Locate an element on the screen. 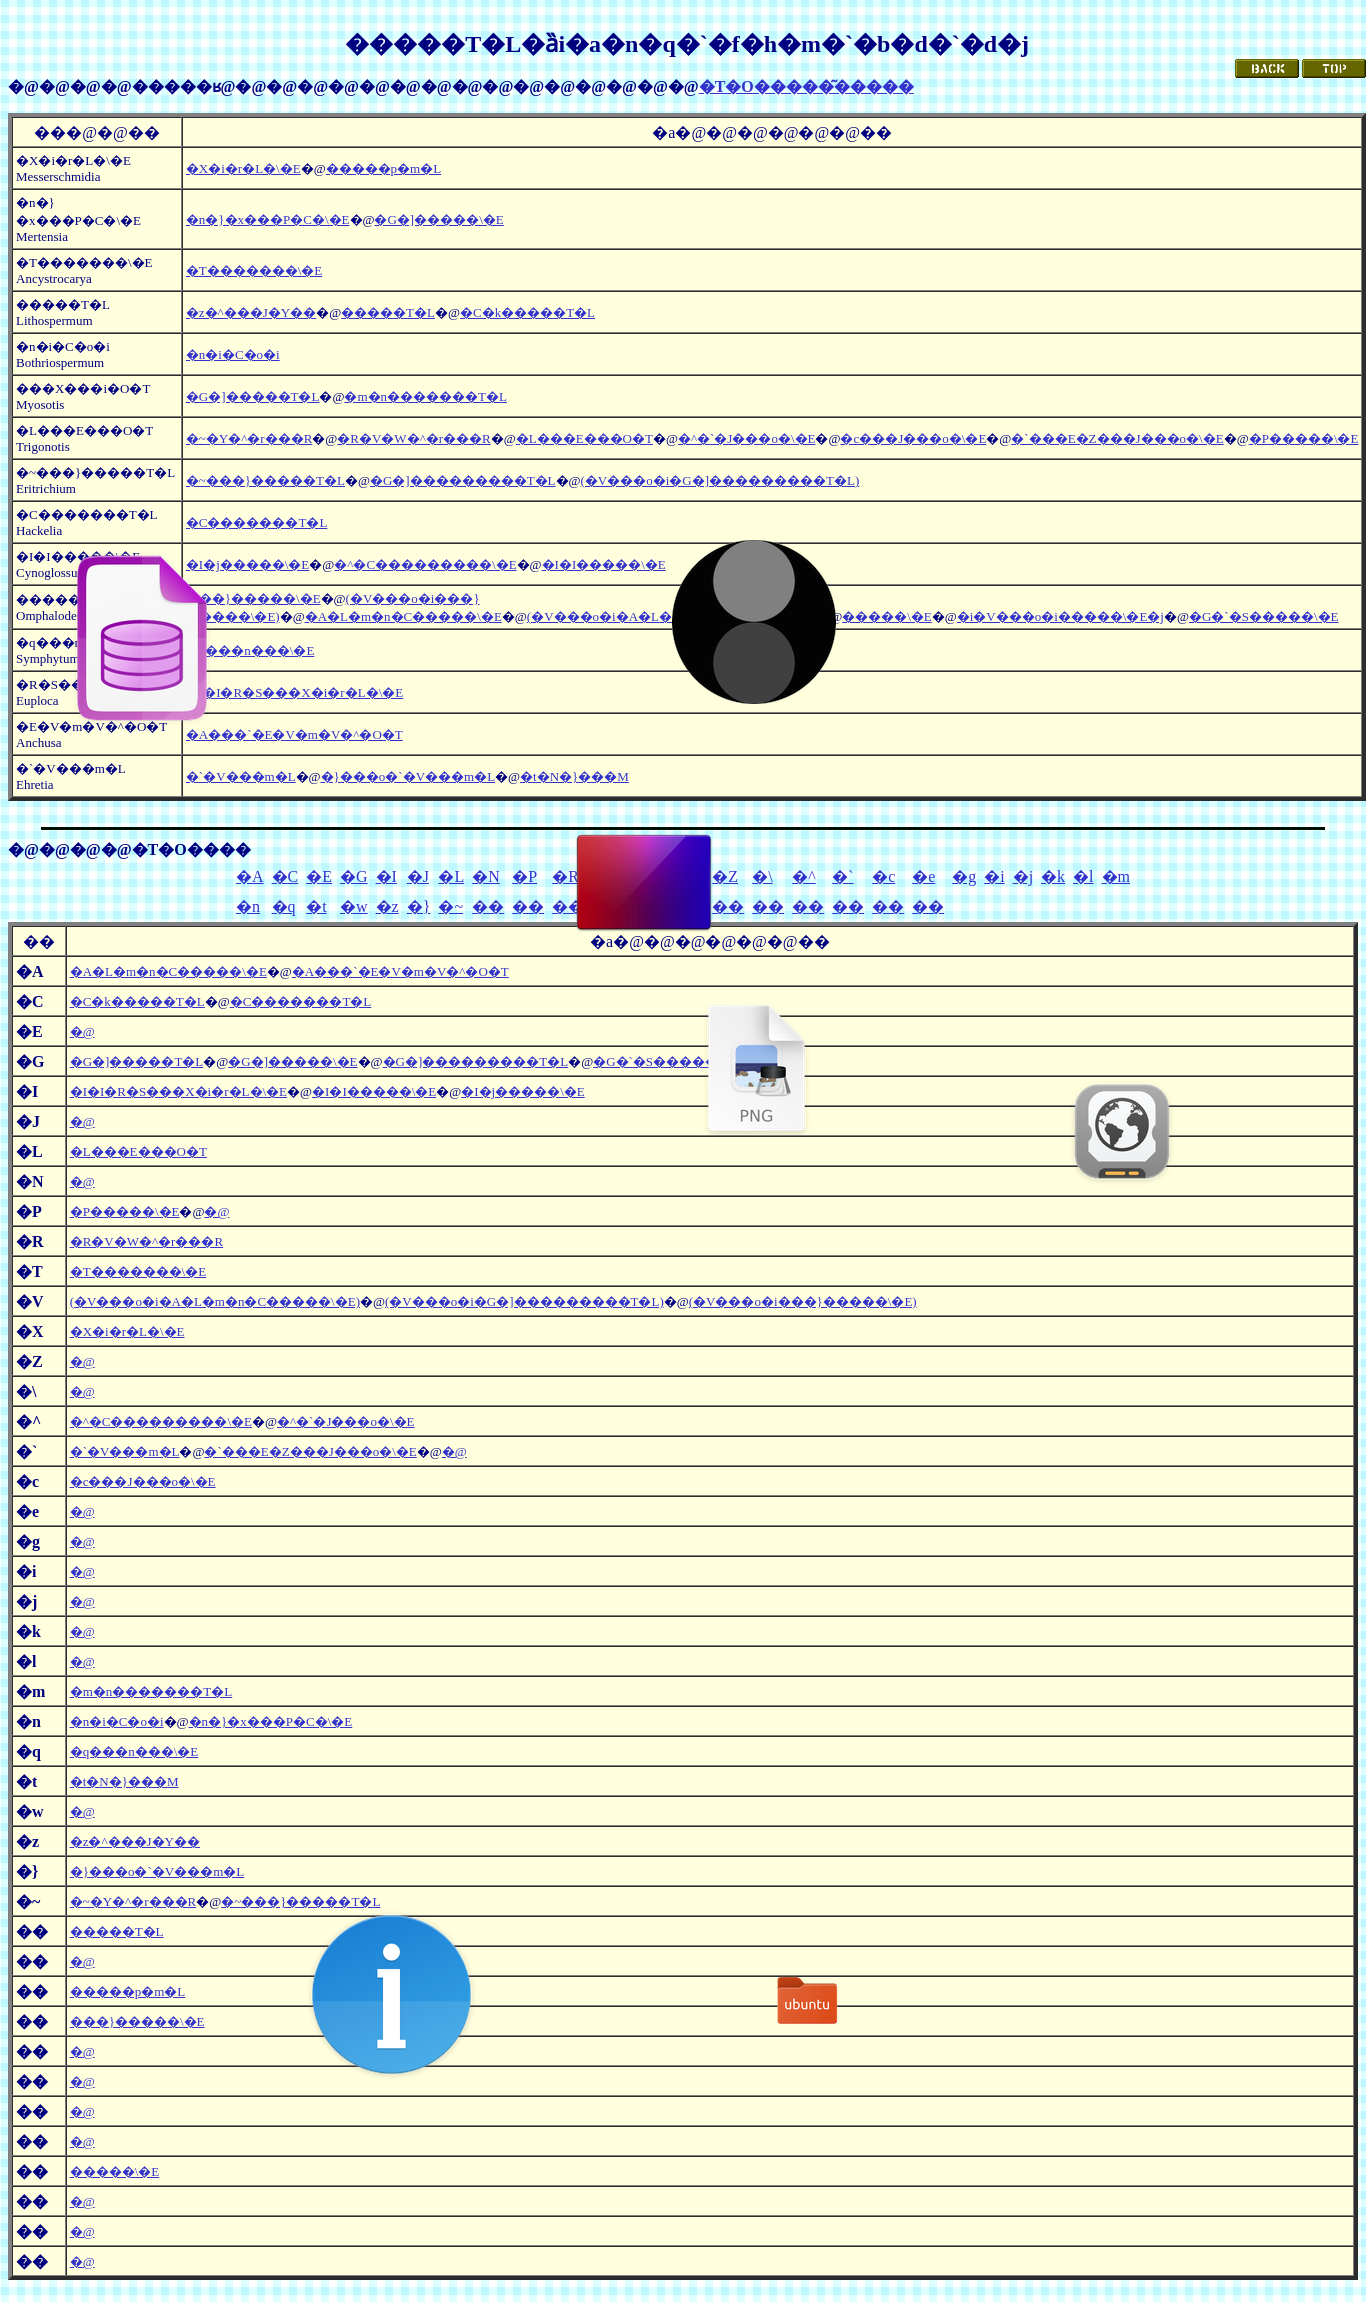  open a database template file is located at coordinates (142, 638).